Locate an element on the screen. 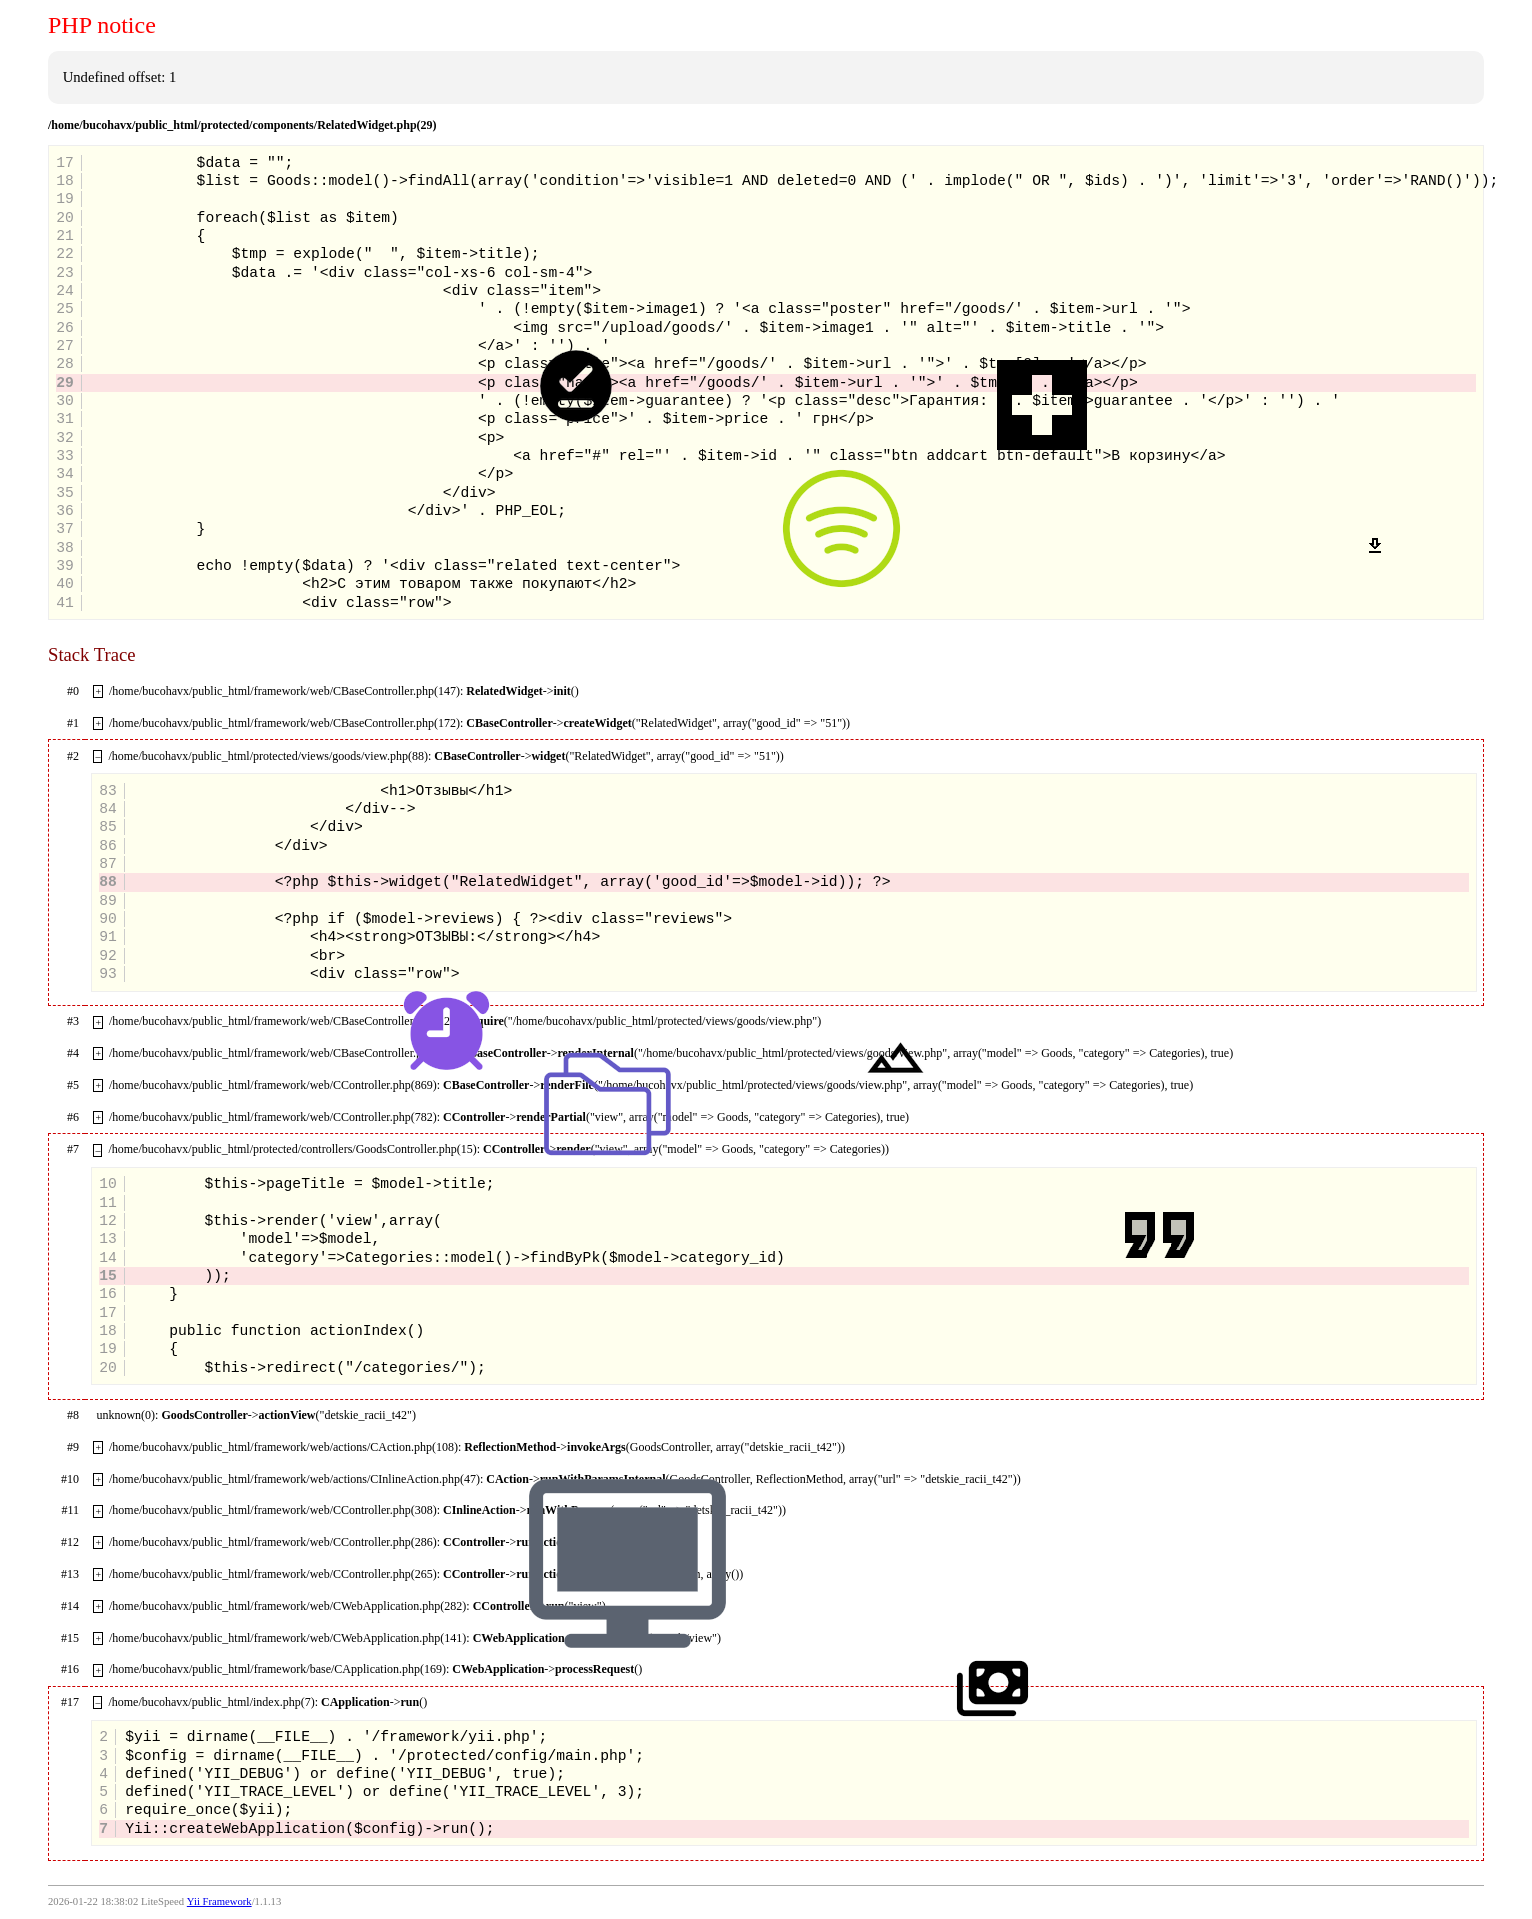 Image resolution: width=1532 pixels, height=1919 pixels. find nearby hospitals or medical facilities is located at coordinates (1042, 405).